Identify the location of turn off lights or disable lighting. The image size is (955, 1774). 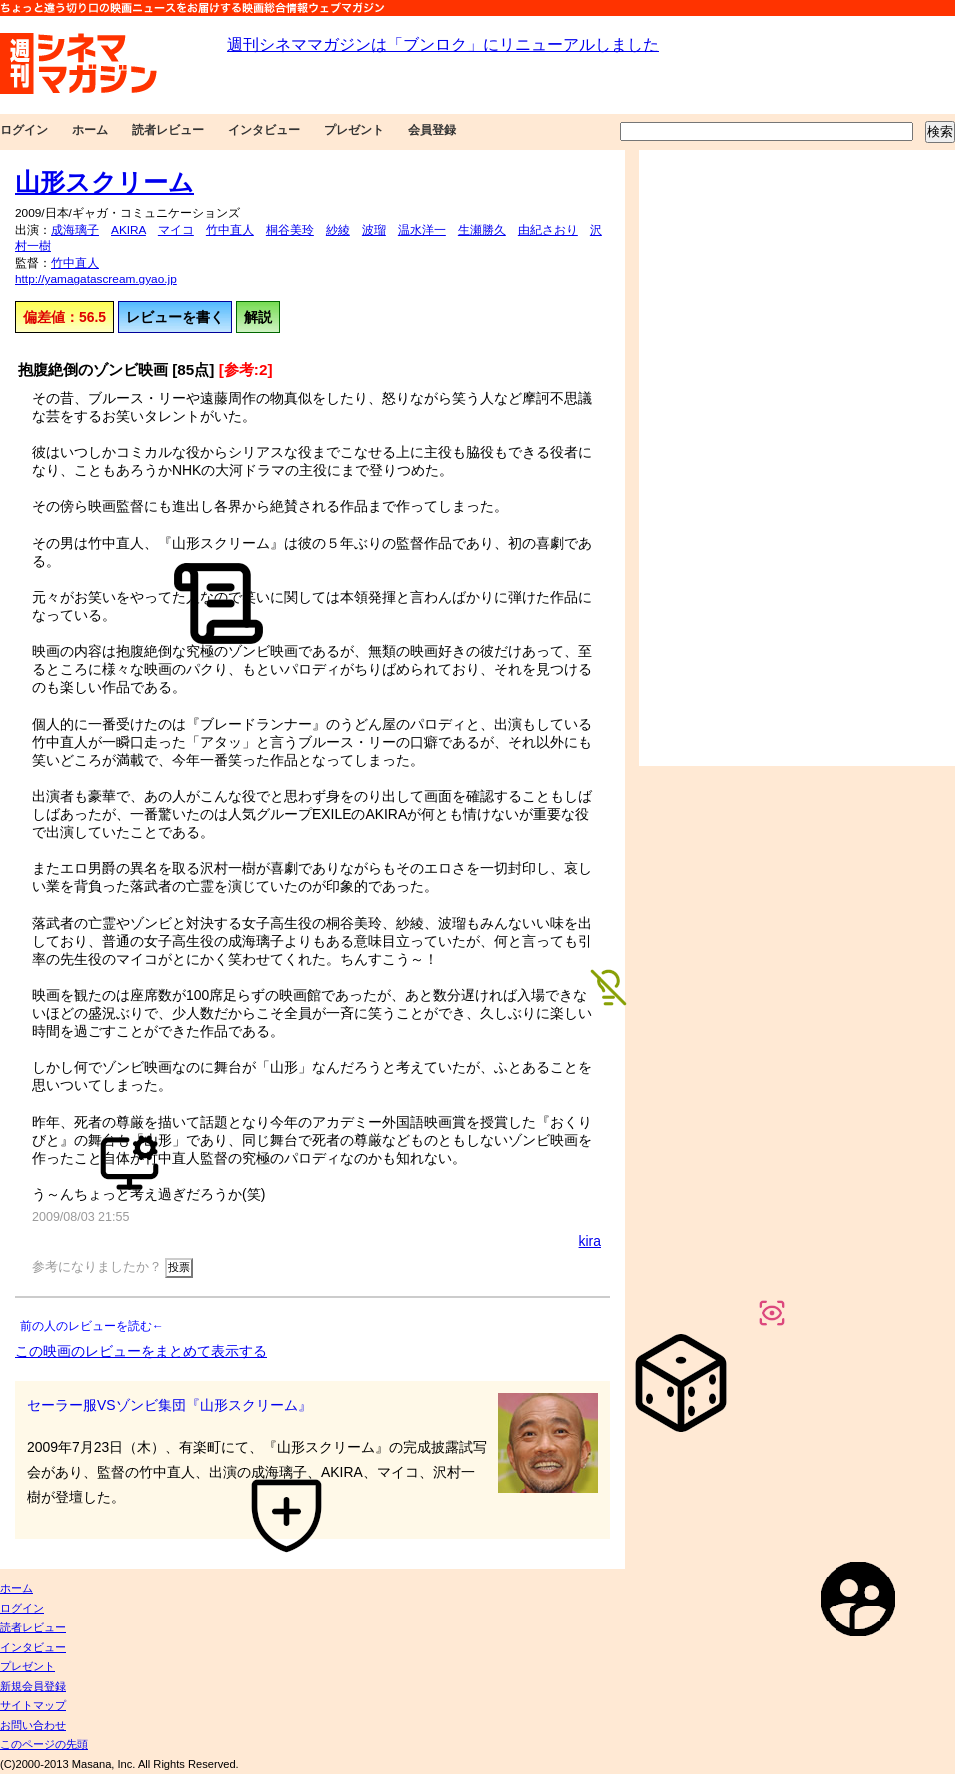
(608, 987).